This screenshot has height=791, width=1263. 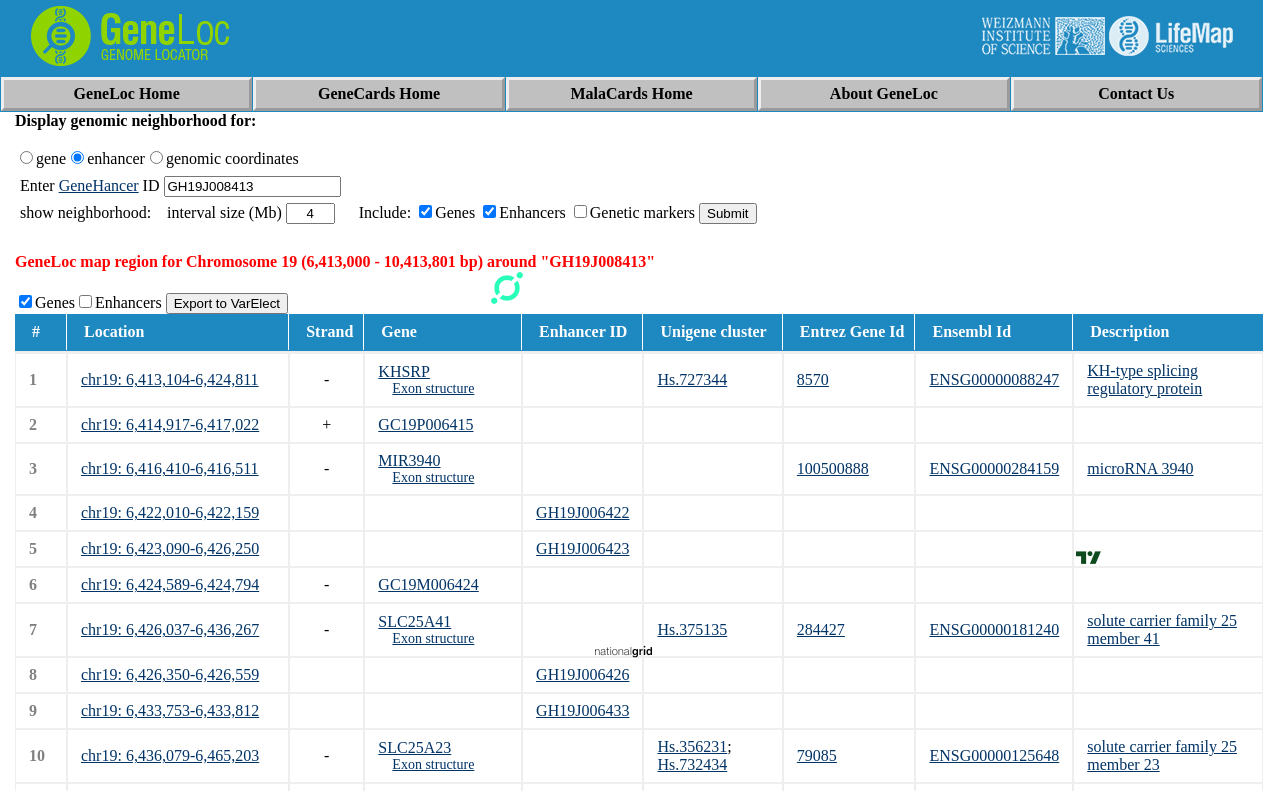 I want to click on open TradingView app, so click(x=1088, y=557).